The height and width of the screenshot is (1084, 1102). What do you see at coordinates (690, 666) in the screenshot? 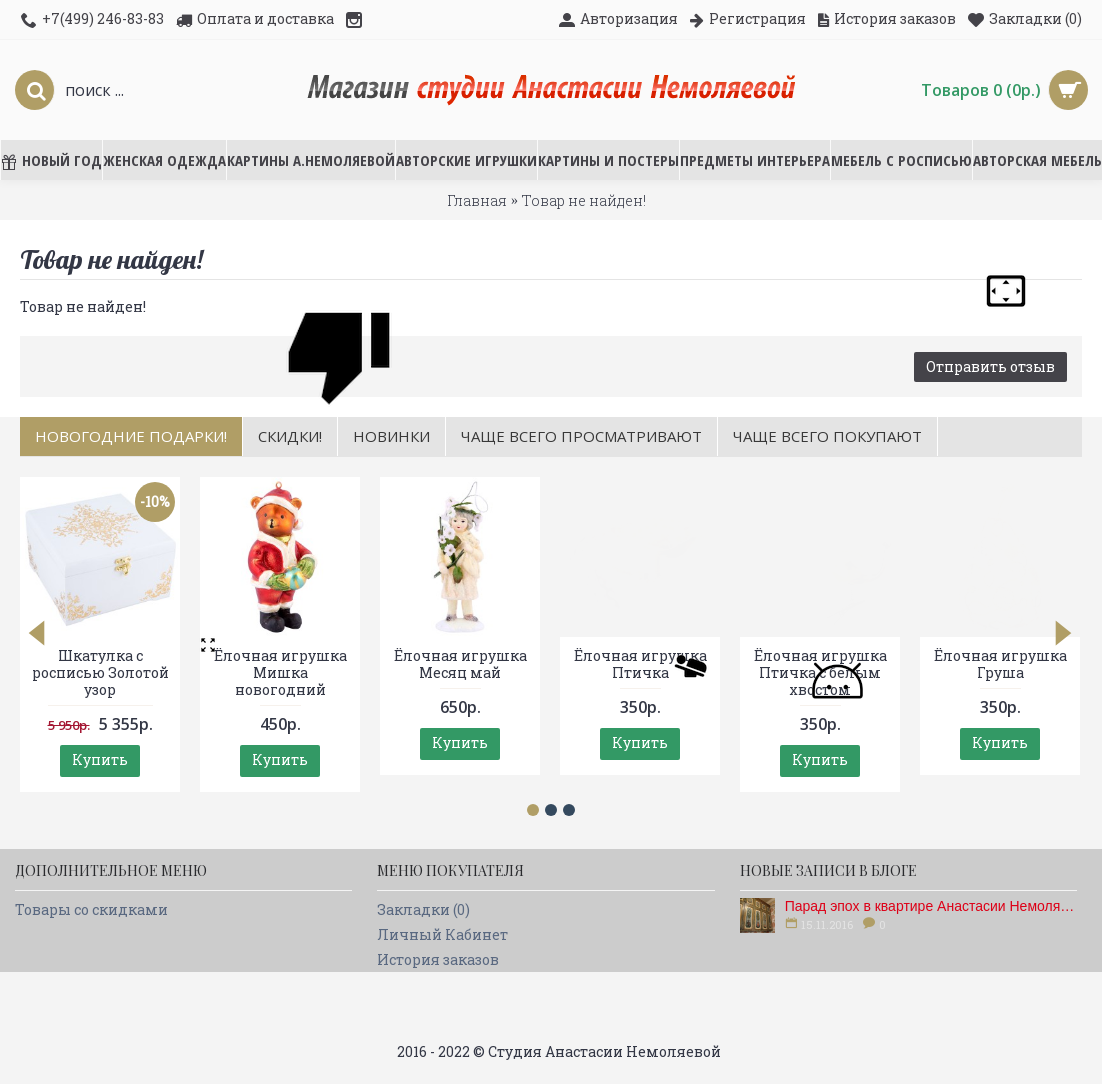
I see `indicates a lie-flat or angled seat option on a flight` at bounding box center [690, 666].